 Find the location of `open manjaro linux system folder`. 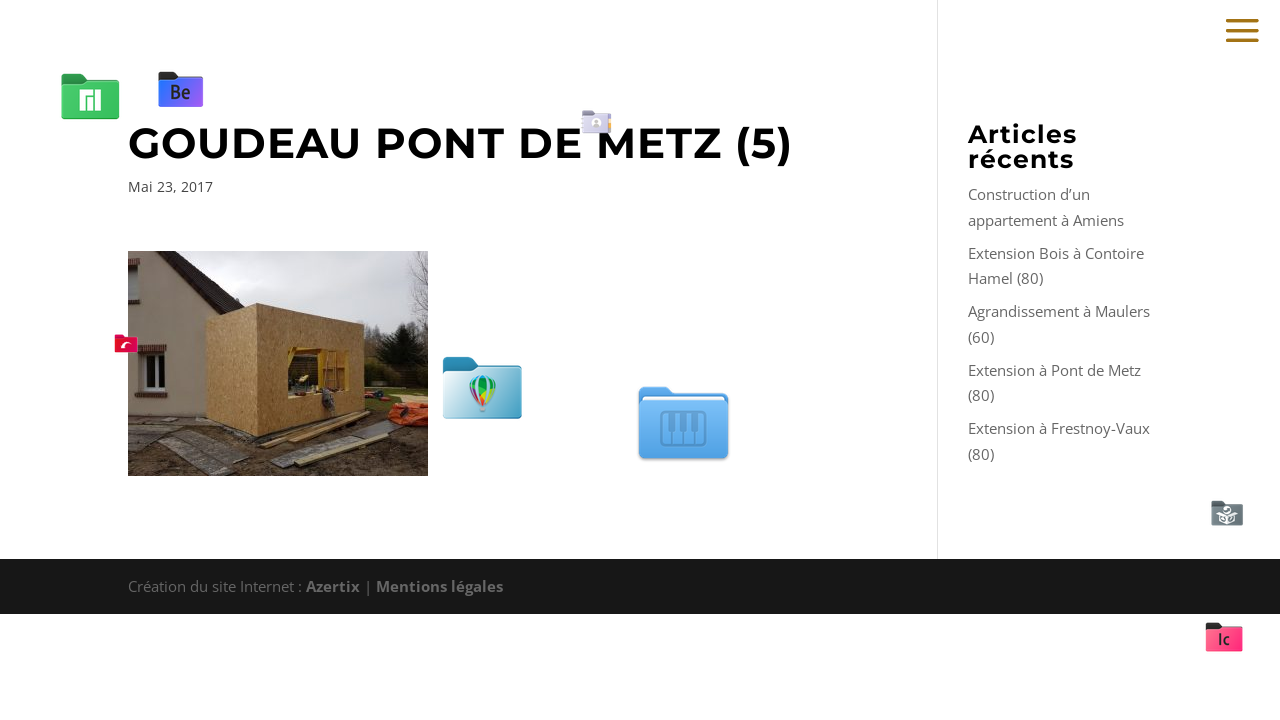

open manjaro linux system folder is located at coordinates (90, 98).